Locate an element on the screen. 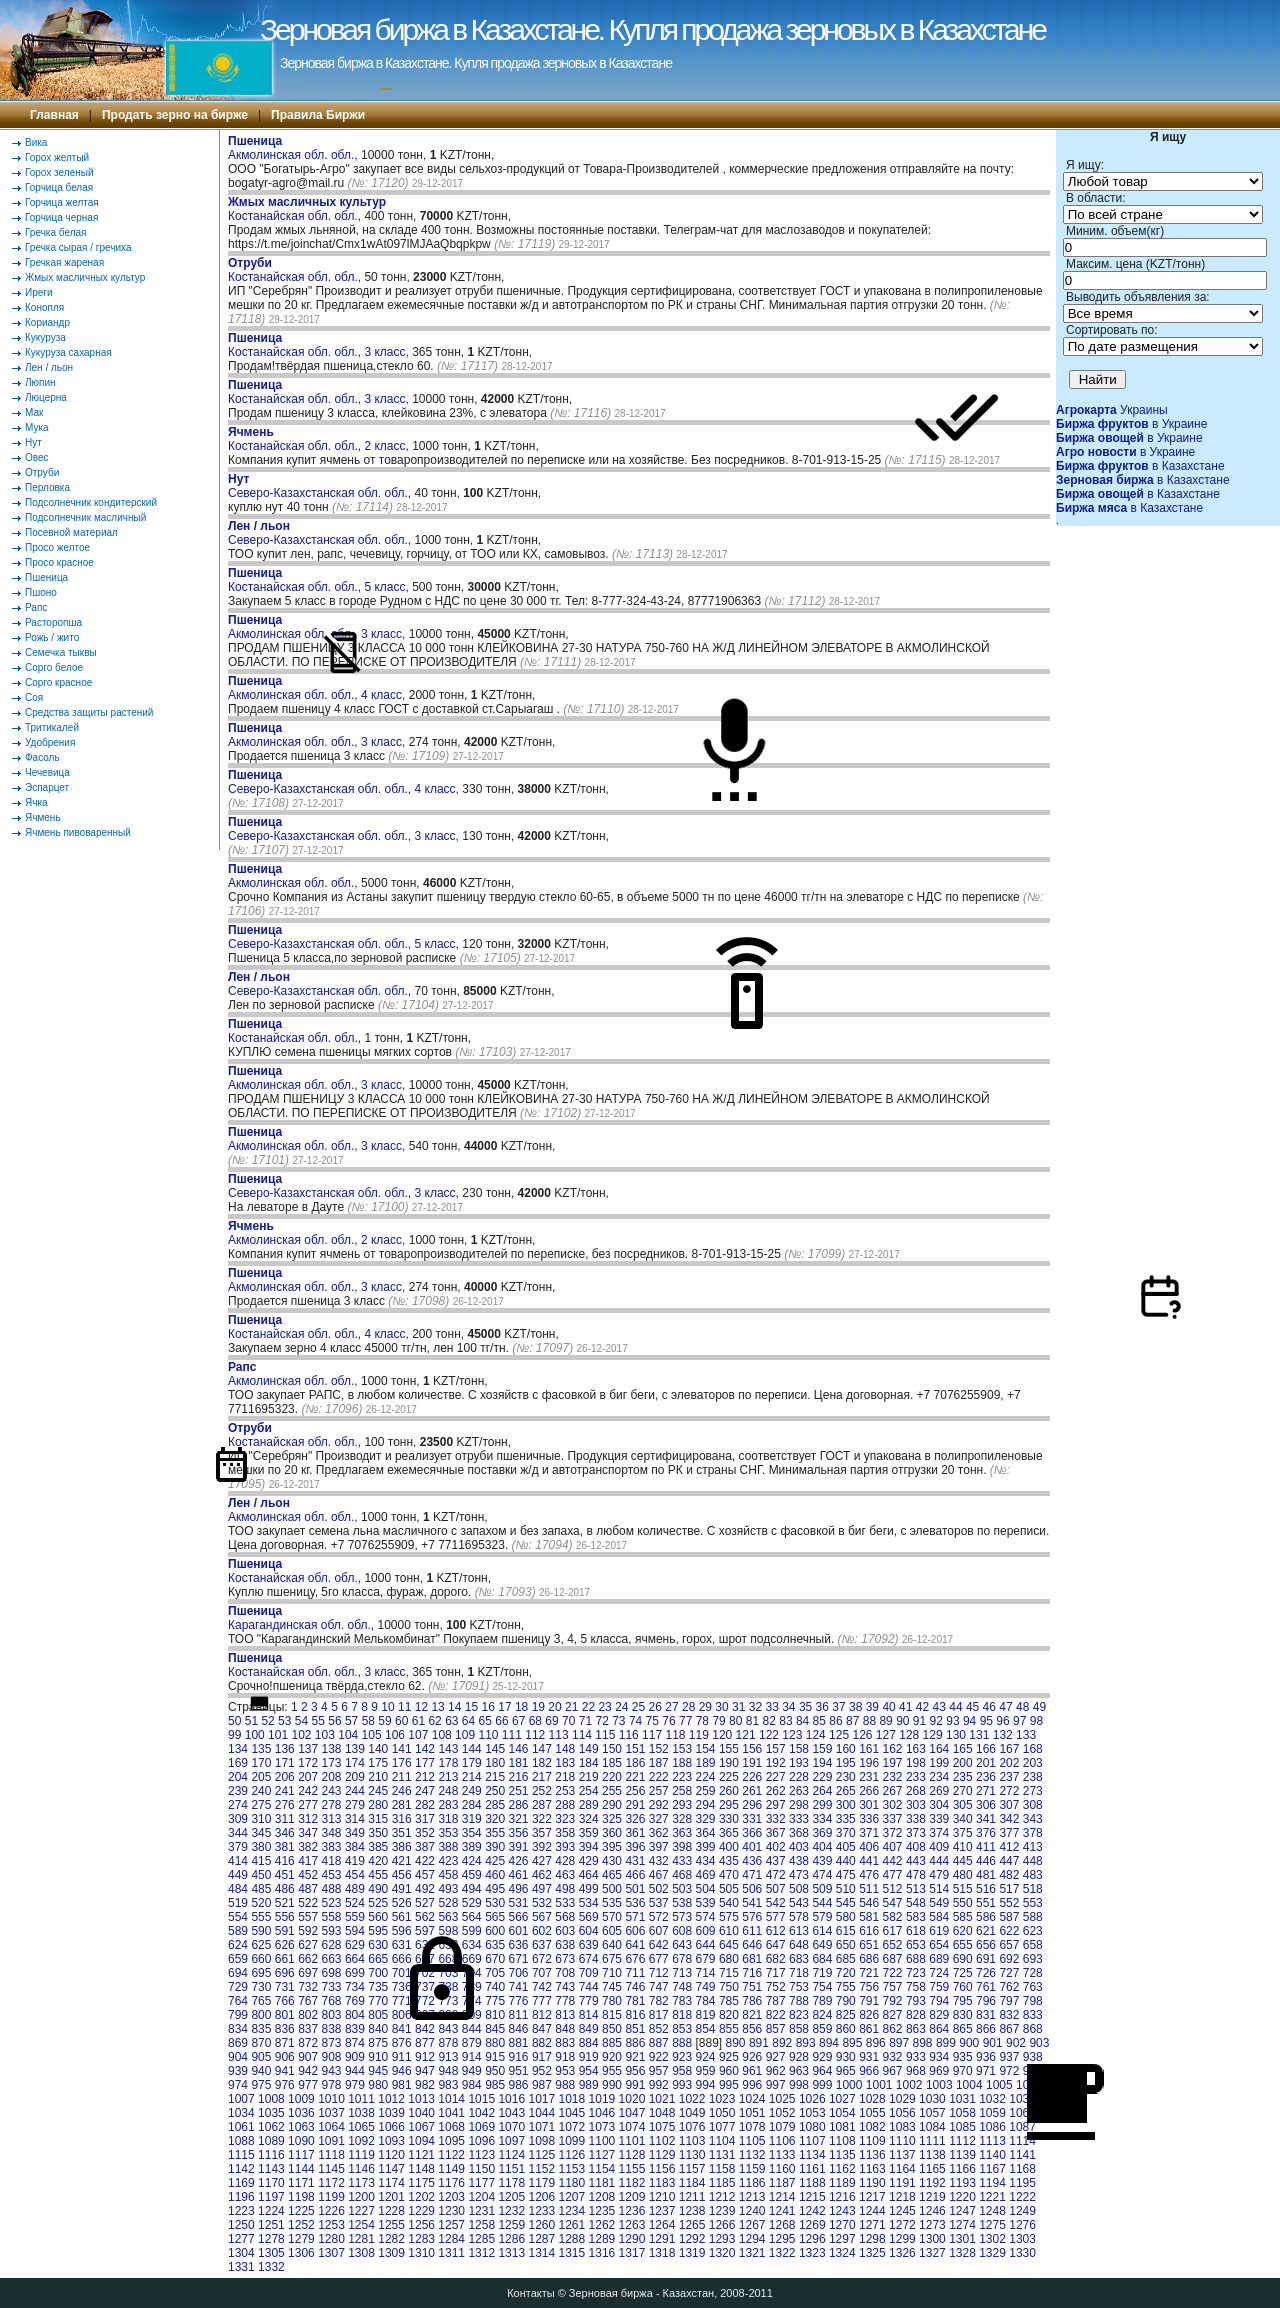  access voice input settings is located at coordinates (734, 747).